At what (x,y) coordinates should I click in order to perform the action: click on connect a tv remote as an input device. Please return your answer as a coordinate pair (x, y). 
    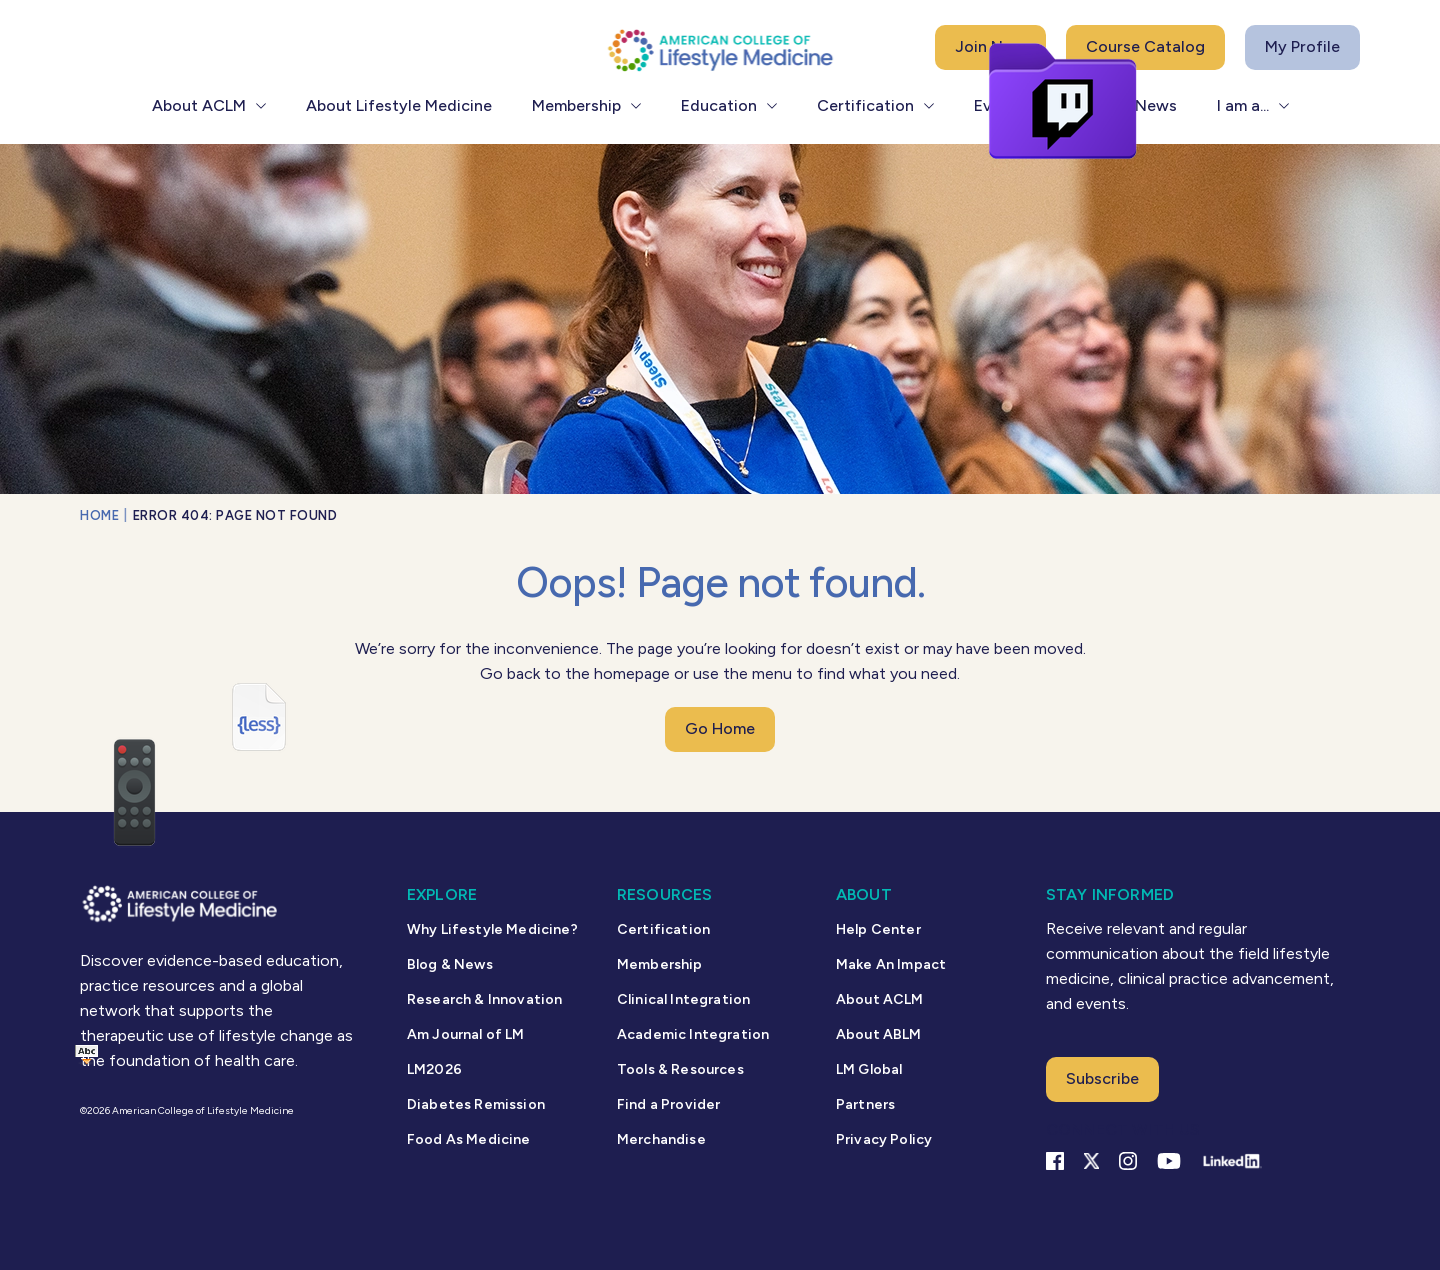
    Looking at the image, I should click on (134, 792).